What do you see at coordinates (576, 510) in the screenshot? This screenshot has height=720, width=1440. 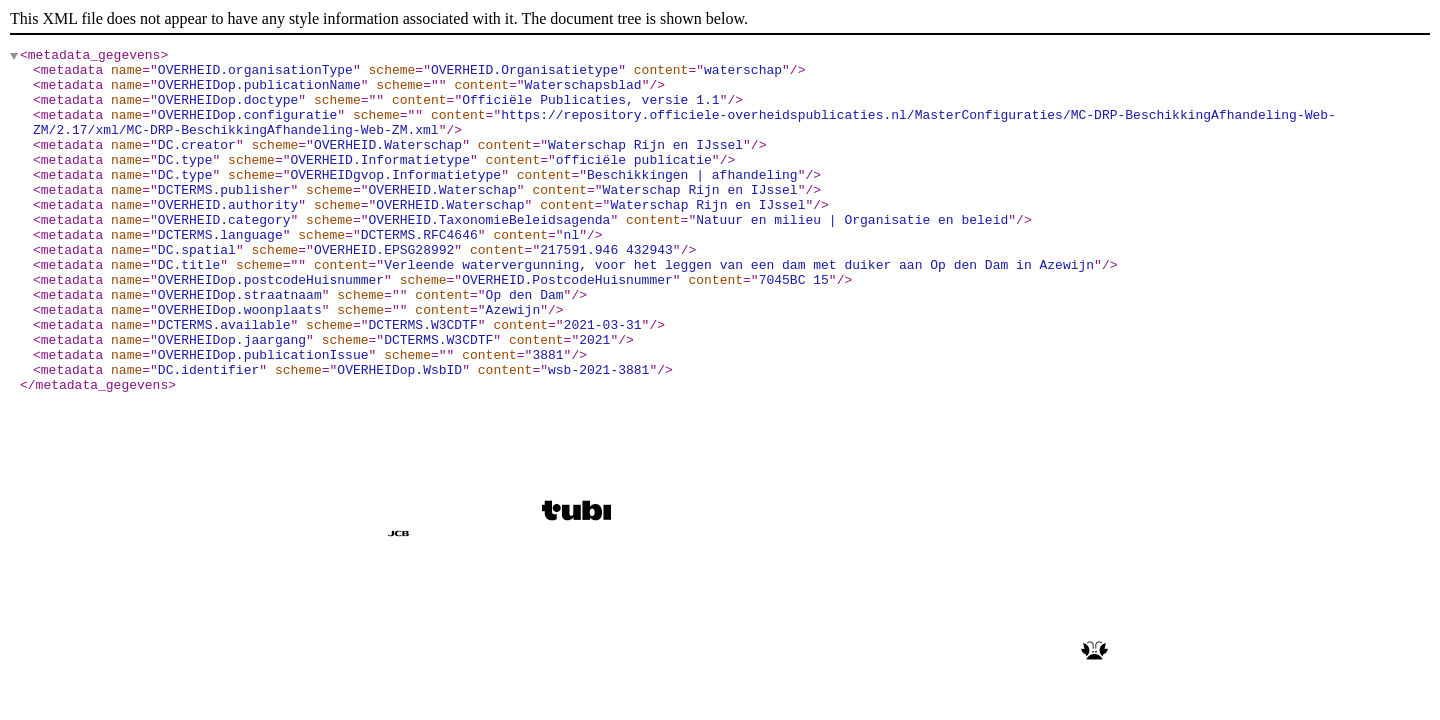 I see `open the tubi streaming app` at bounding box center [576, 510].